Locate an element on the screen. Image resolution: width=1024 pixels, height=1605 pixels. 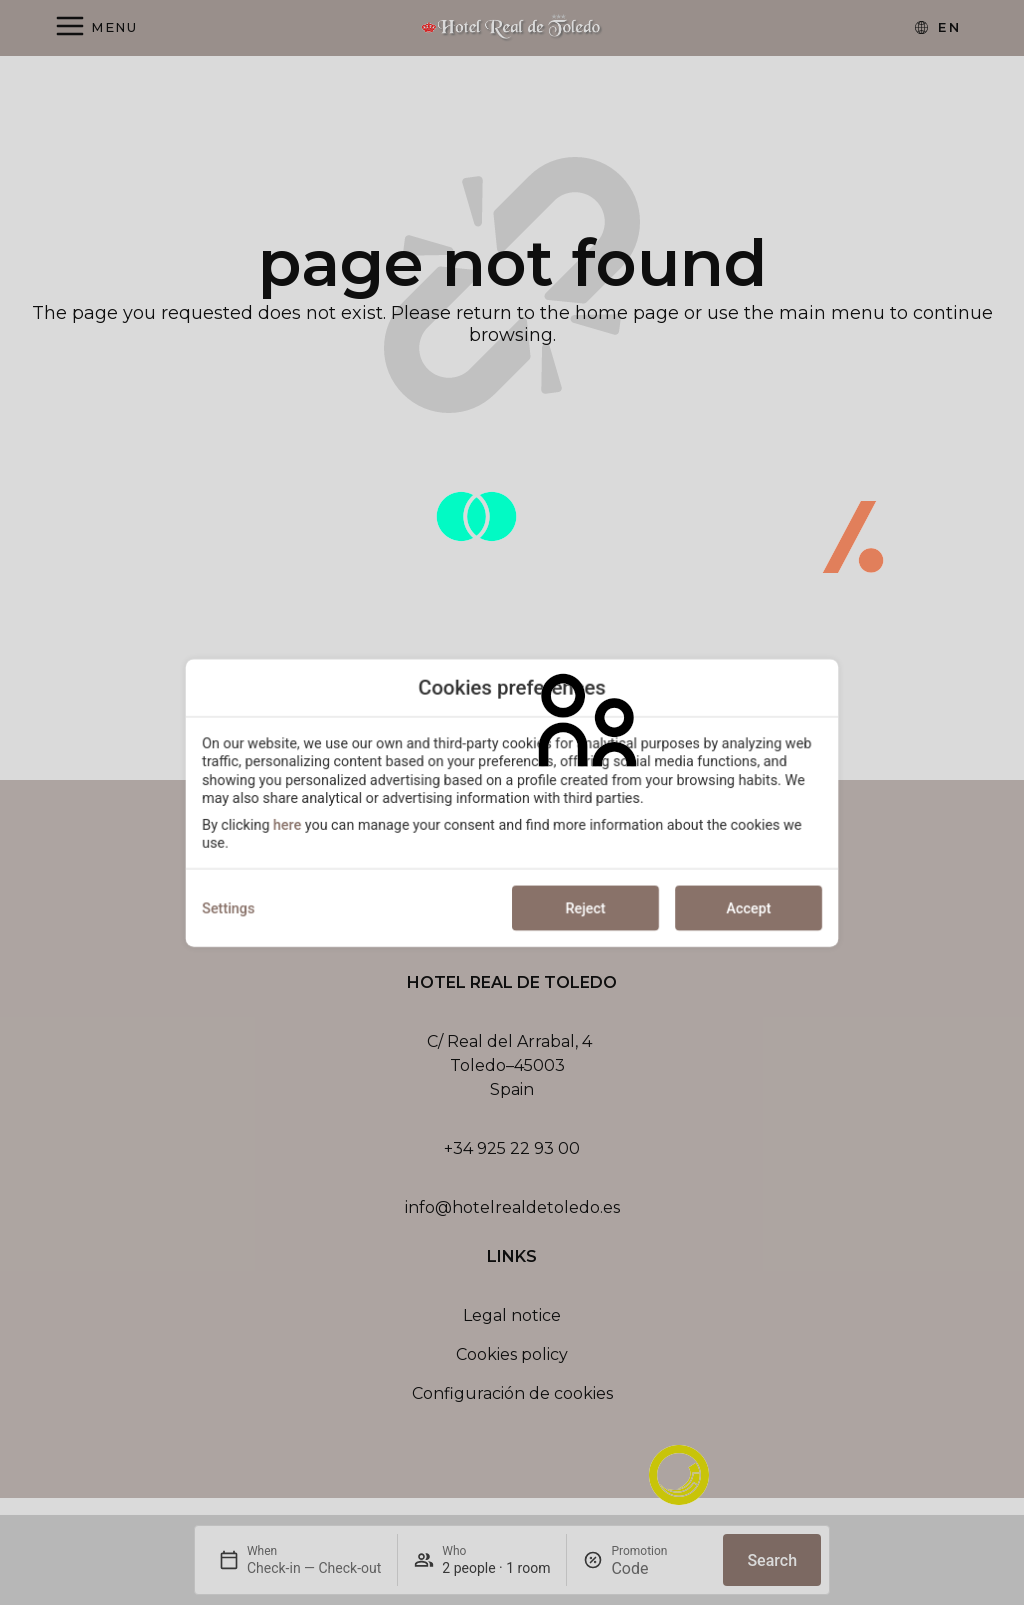
pay with mastercard is located at coordinates (476, 516).